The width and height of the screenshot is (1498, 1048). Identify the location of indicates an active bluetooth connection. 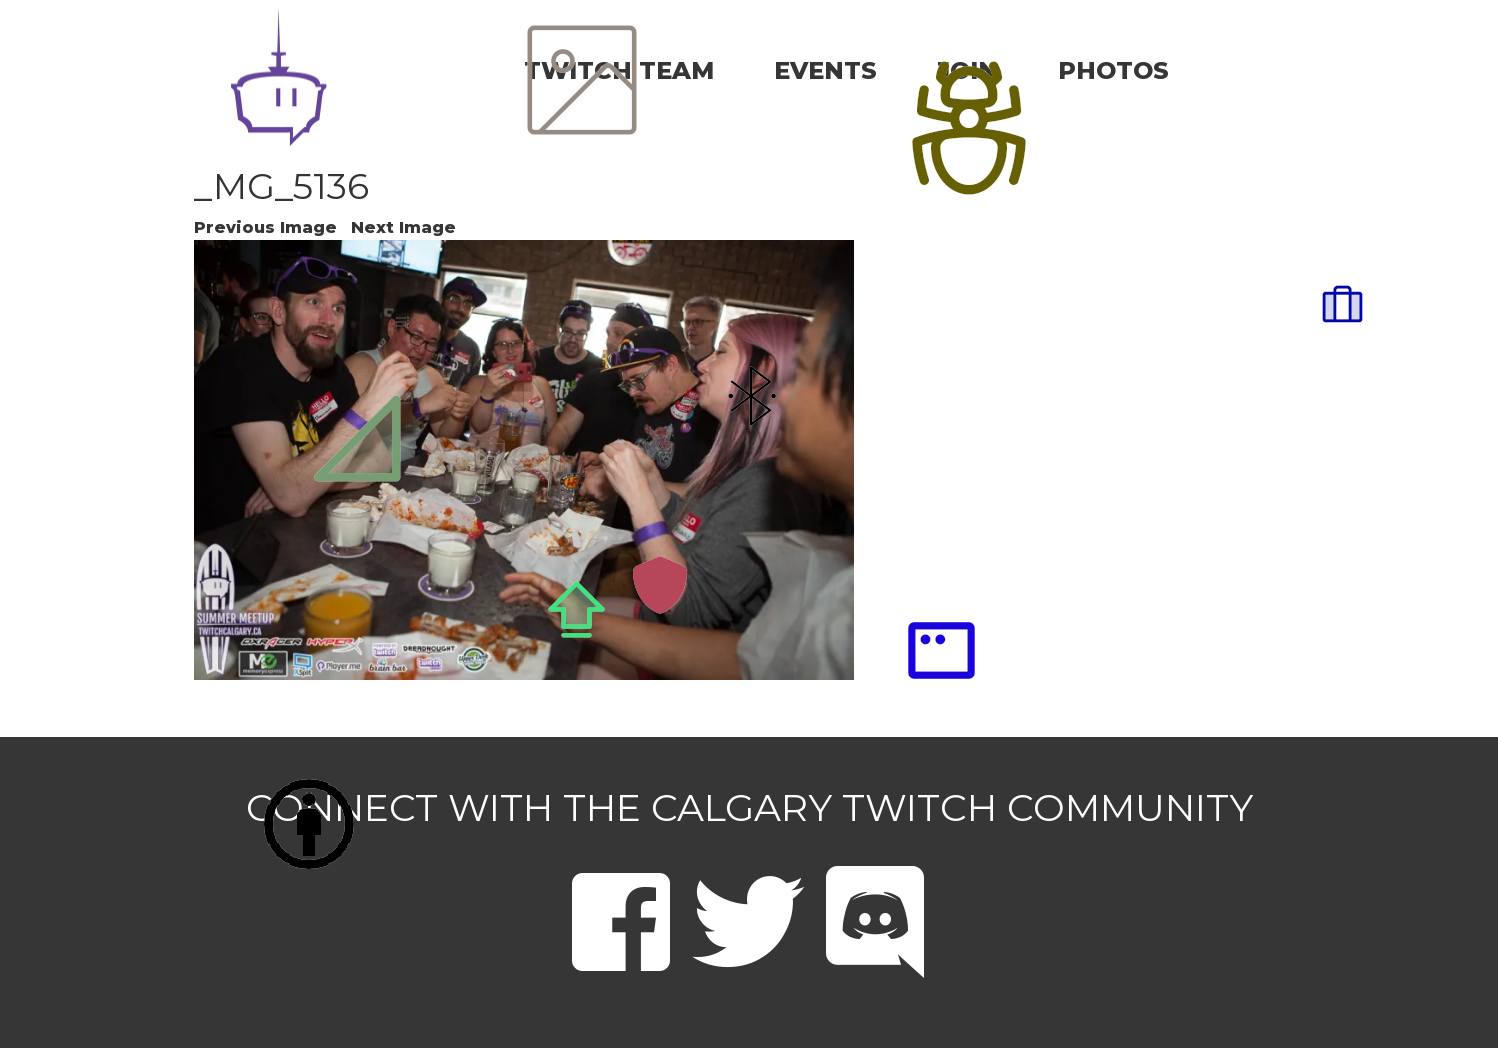
(751, 396).